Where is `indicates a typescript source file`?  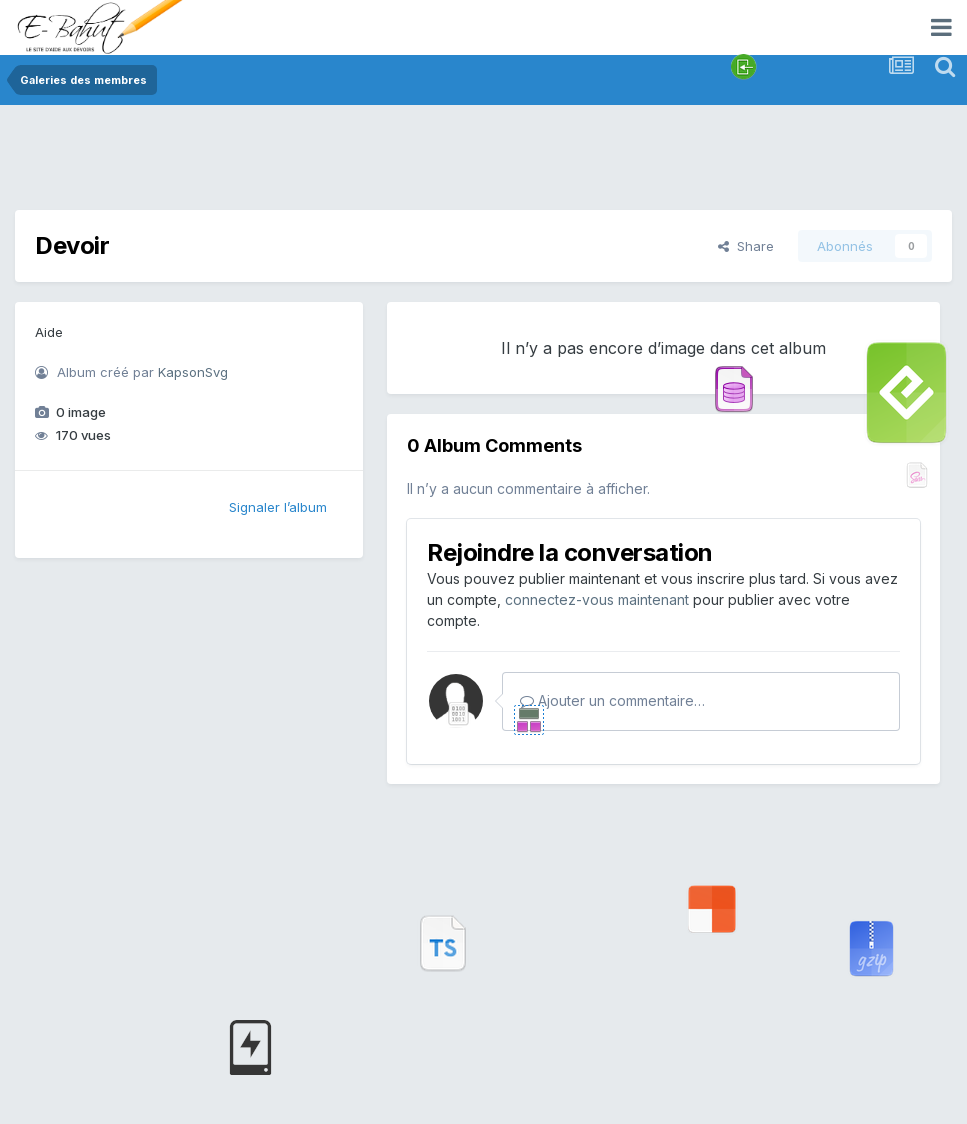
indicates a typescript source file is located at coordinates (443, 943).